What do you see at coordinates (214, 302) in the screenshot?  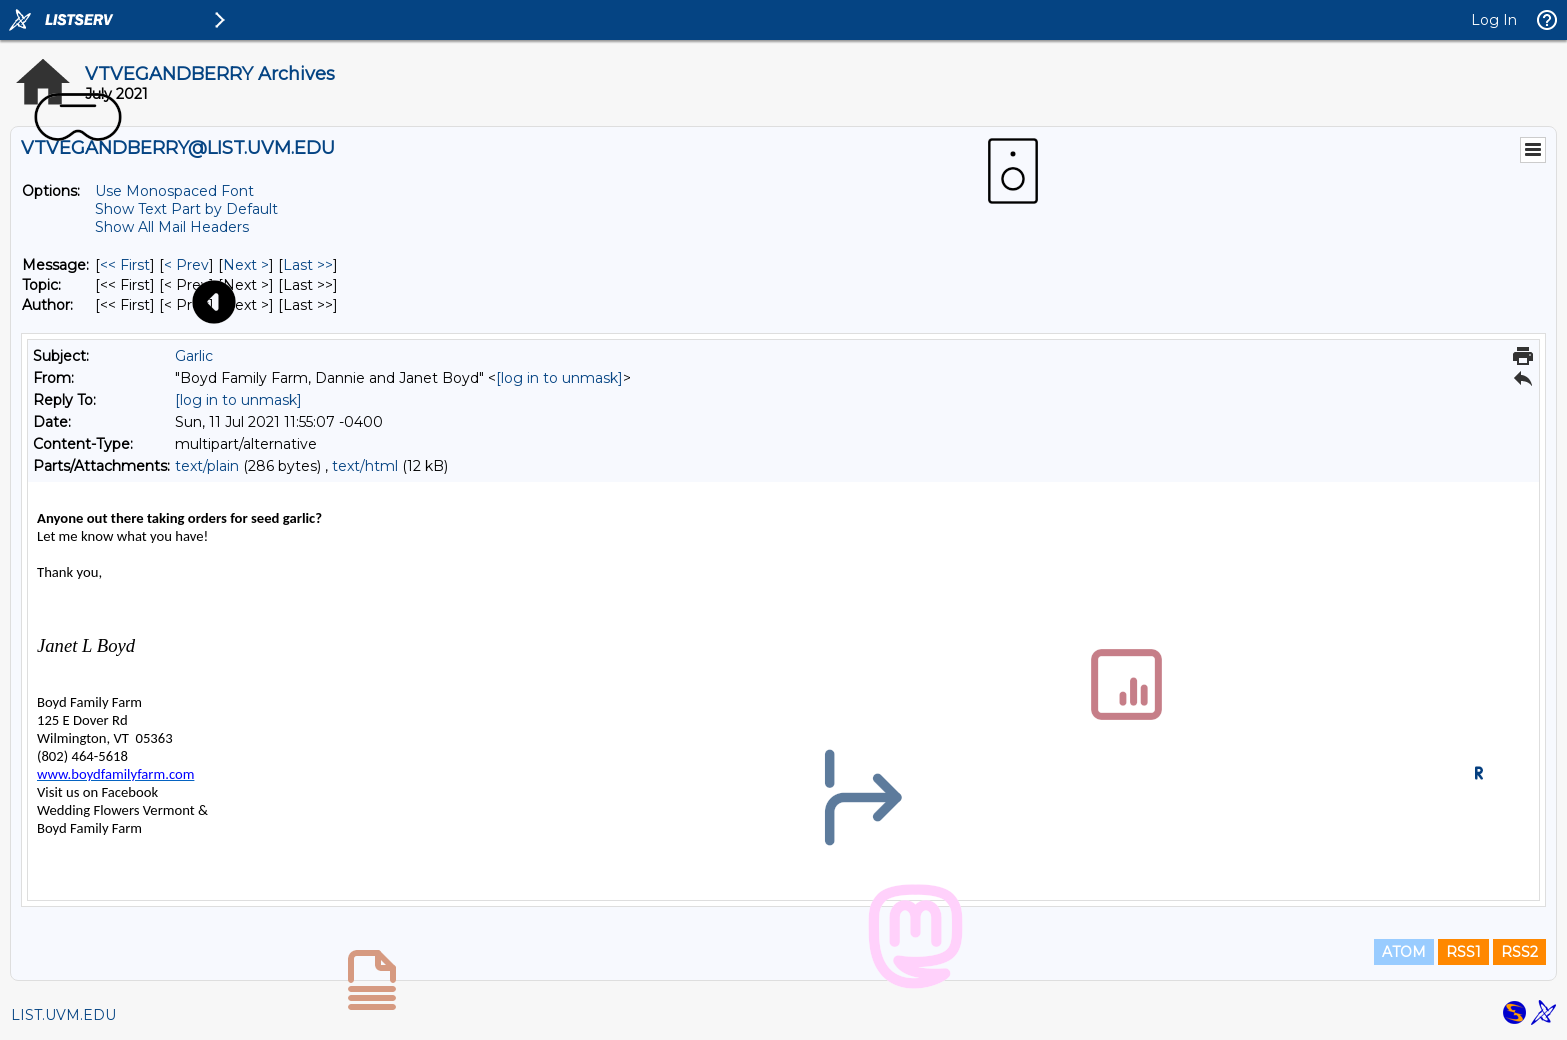 I see `go back to the previous screen` at bounding box center [214, 302].